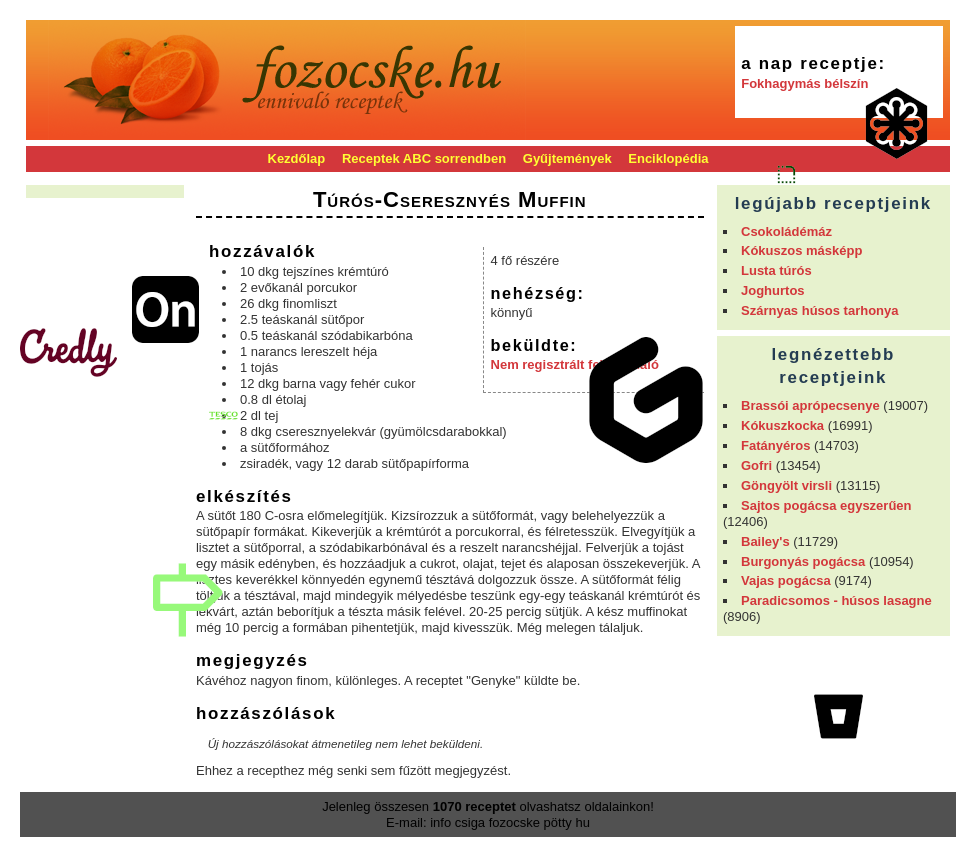 The width and height of the screenshot is (963, 858). I want to click on open the Tesco app or website, so click(223, 415).